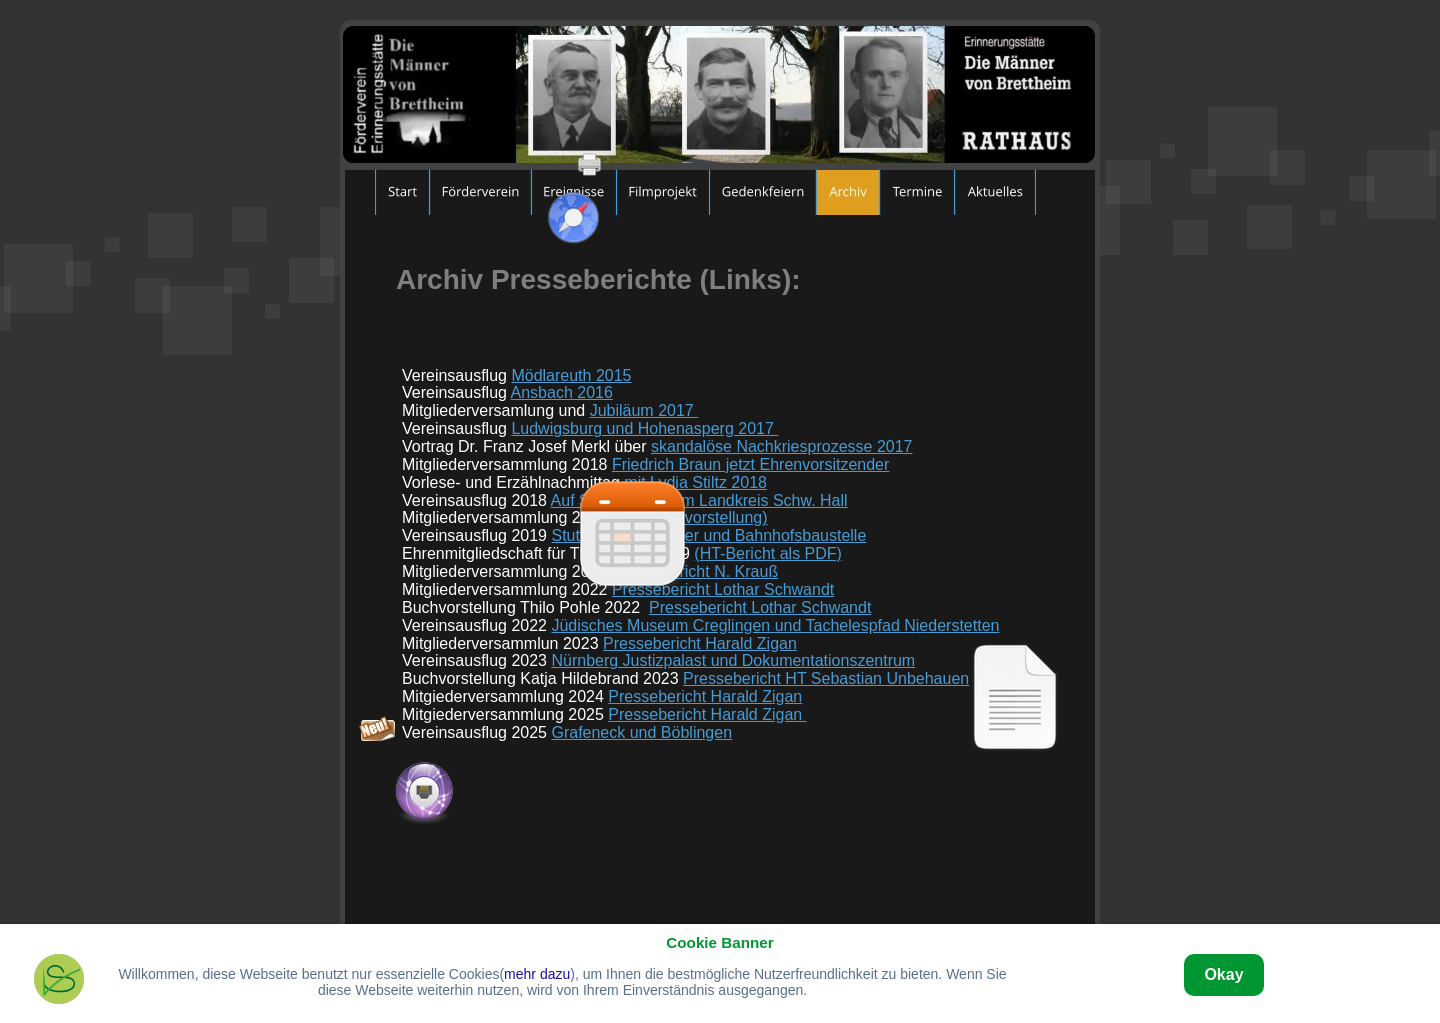 Image resolution: width=1440 pixels, height=1023 pixels. Describe the element at coordinates (589, 164) in the screenshot. I see `print the current document` at that location.